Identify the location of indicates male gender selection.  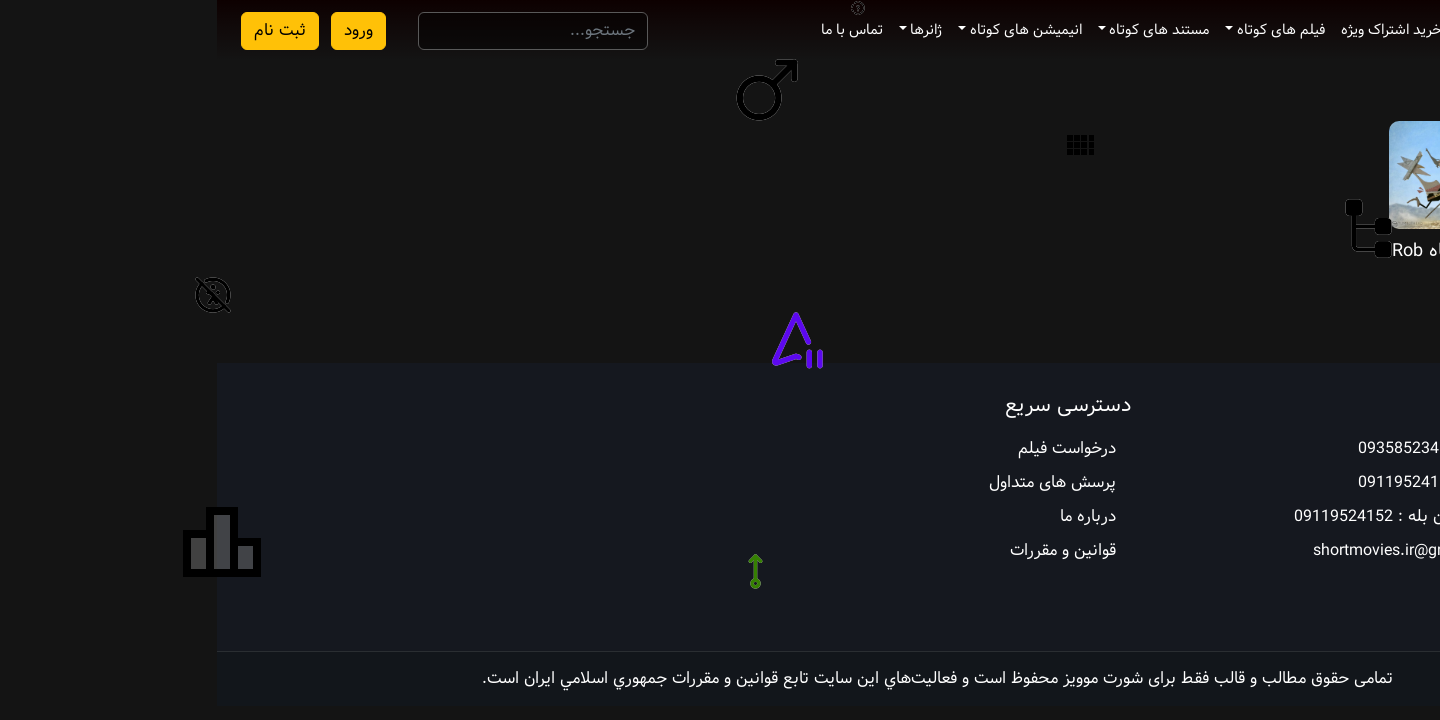
(765, 91).